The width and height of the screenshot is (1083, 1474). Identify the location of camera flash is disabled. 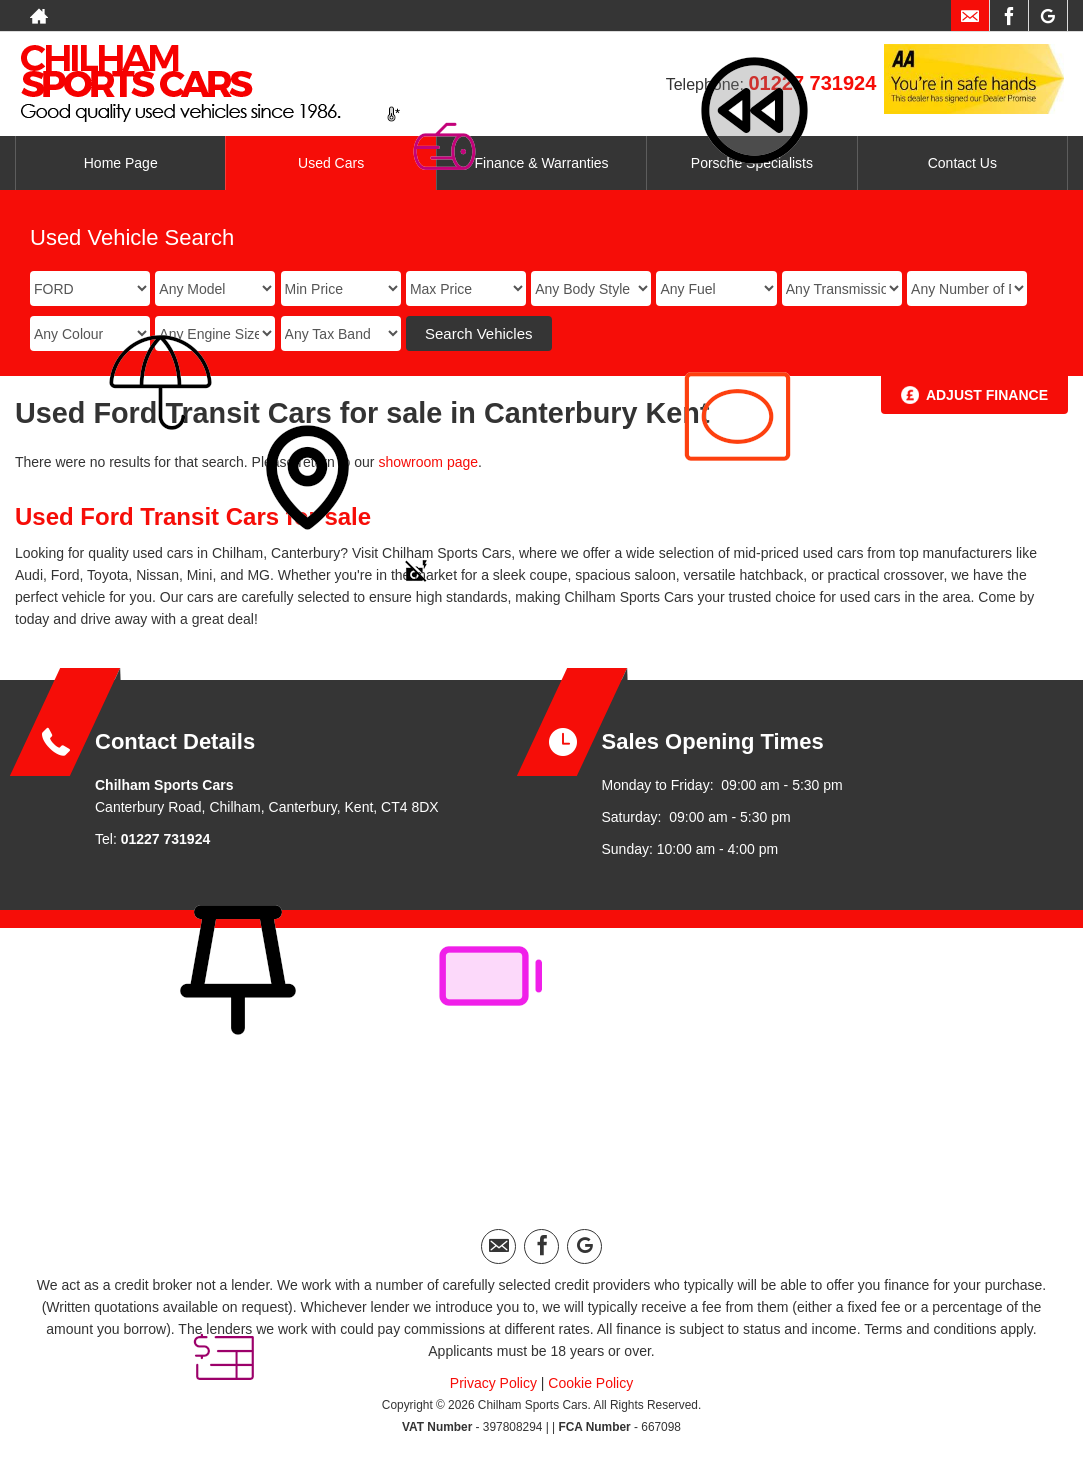
(416, 570).